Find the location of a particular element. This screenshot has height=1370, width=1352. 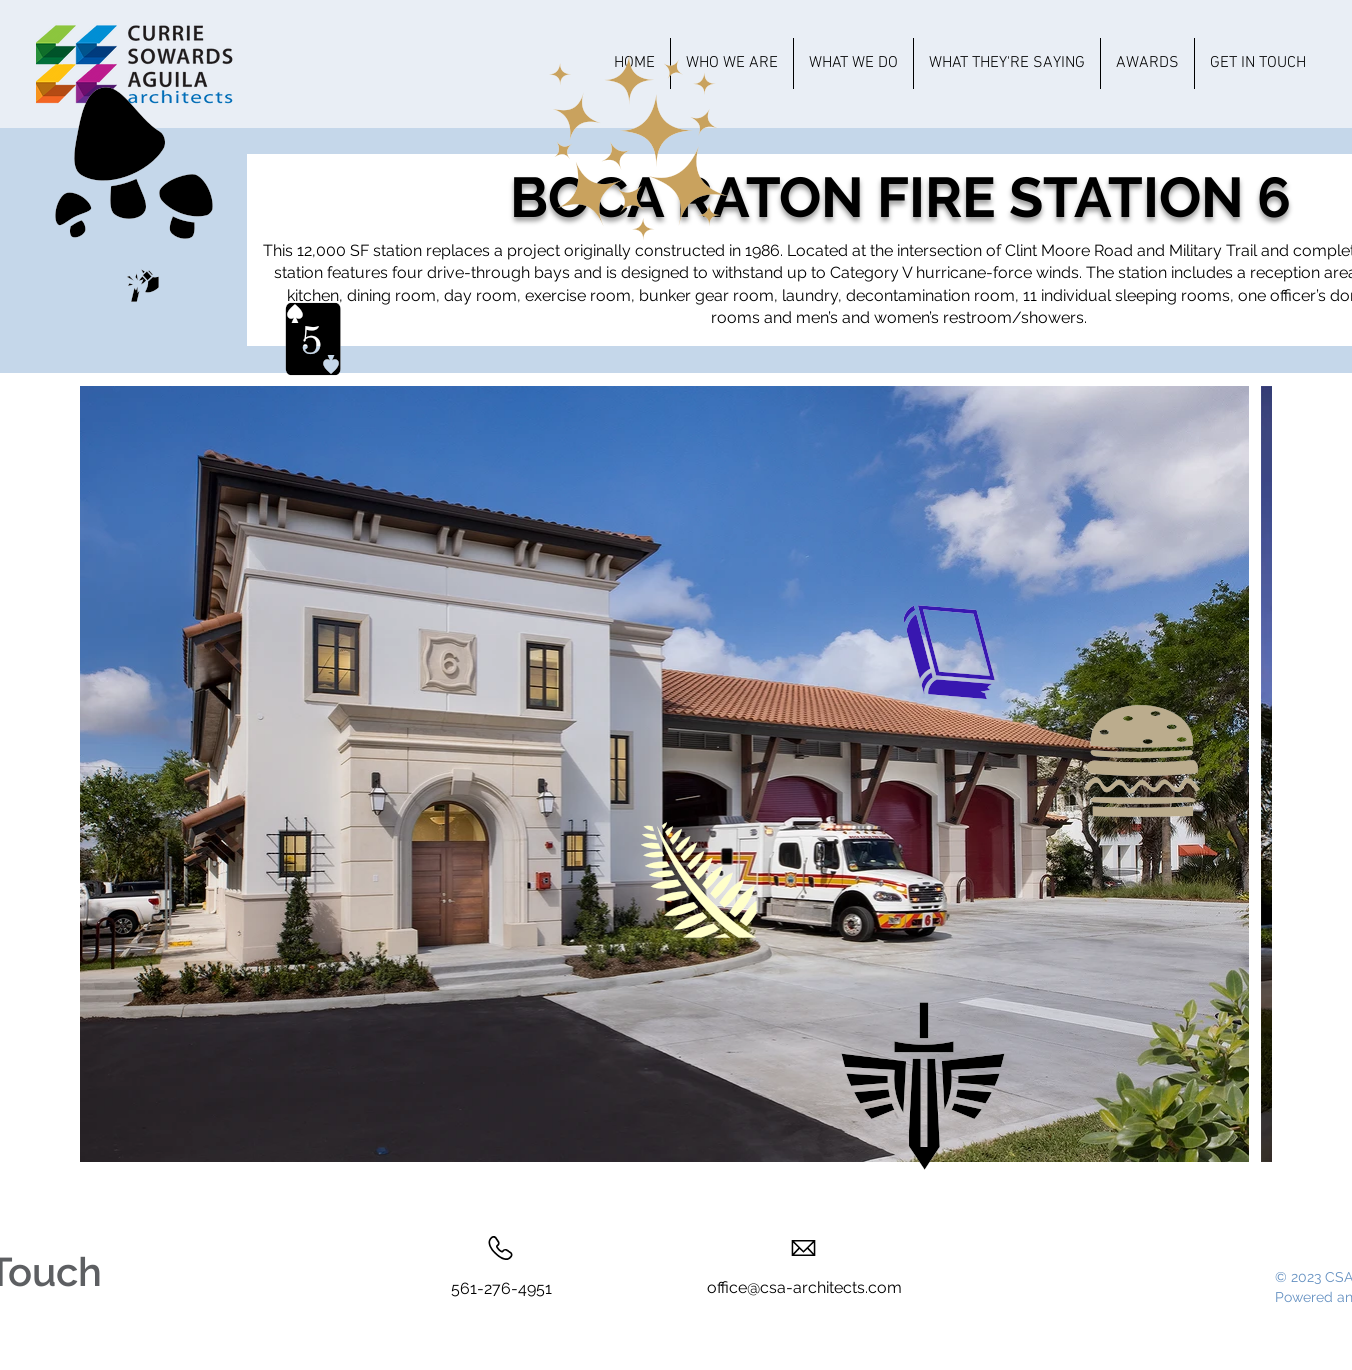

browse mushroom or fungi identification is located at coordinates (134, 163).